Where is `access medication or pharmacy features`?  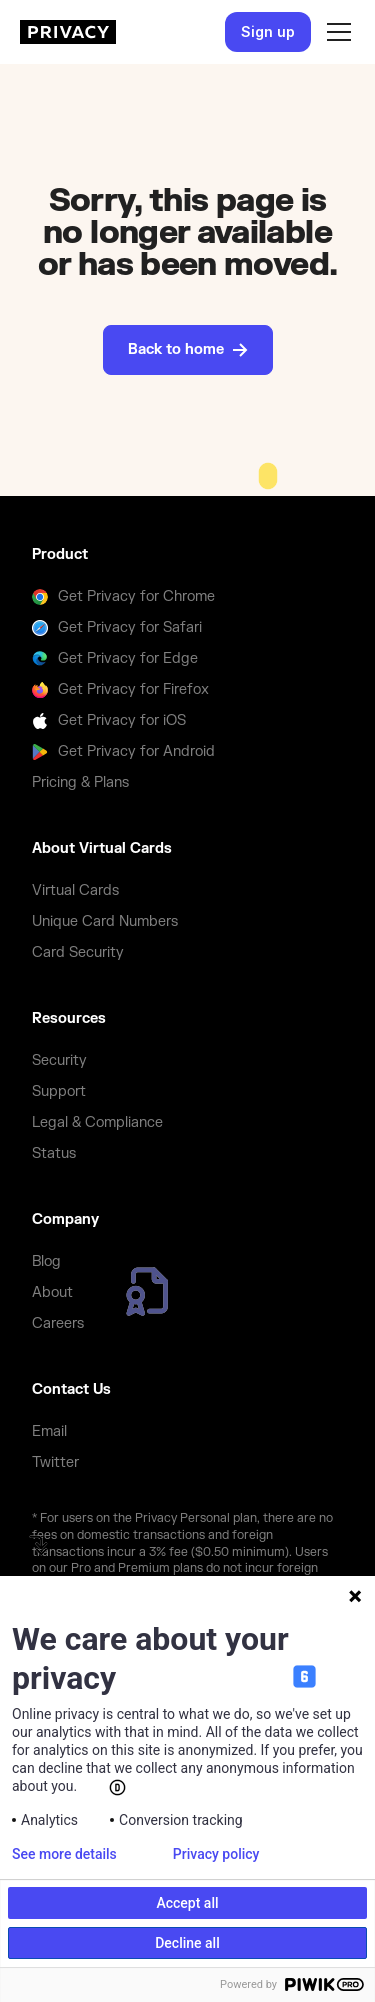
access medication or pharmacy features is located at coordinates (268, 476).